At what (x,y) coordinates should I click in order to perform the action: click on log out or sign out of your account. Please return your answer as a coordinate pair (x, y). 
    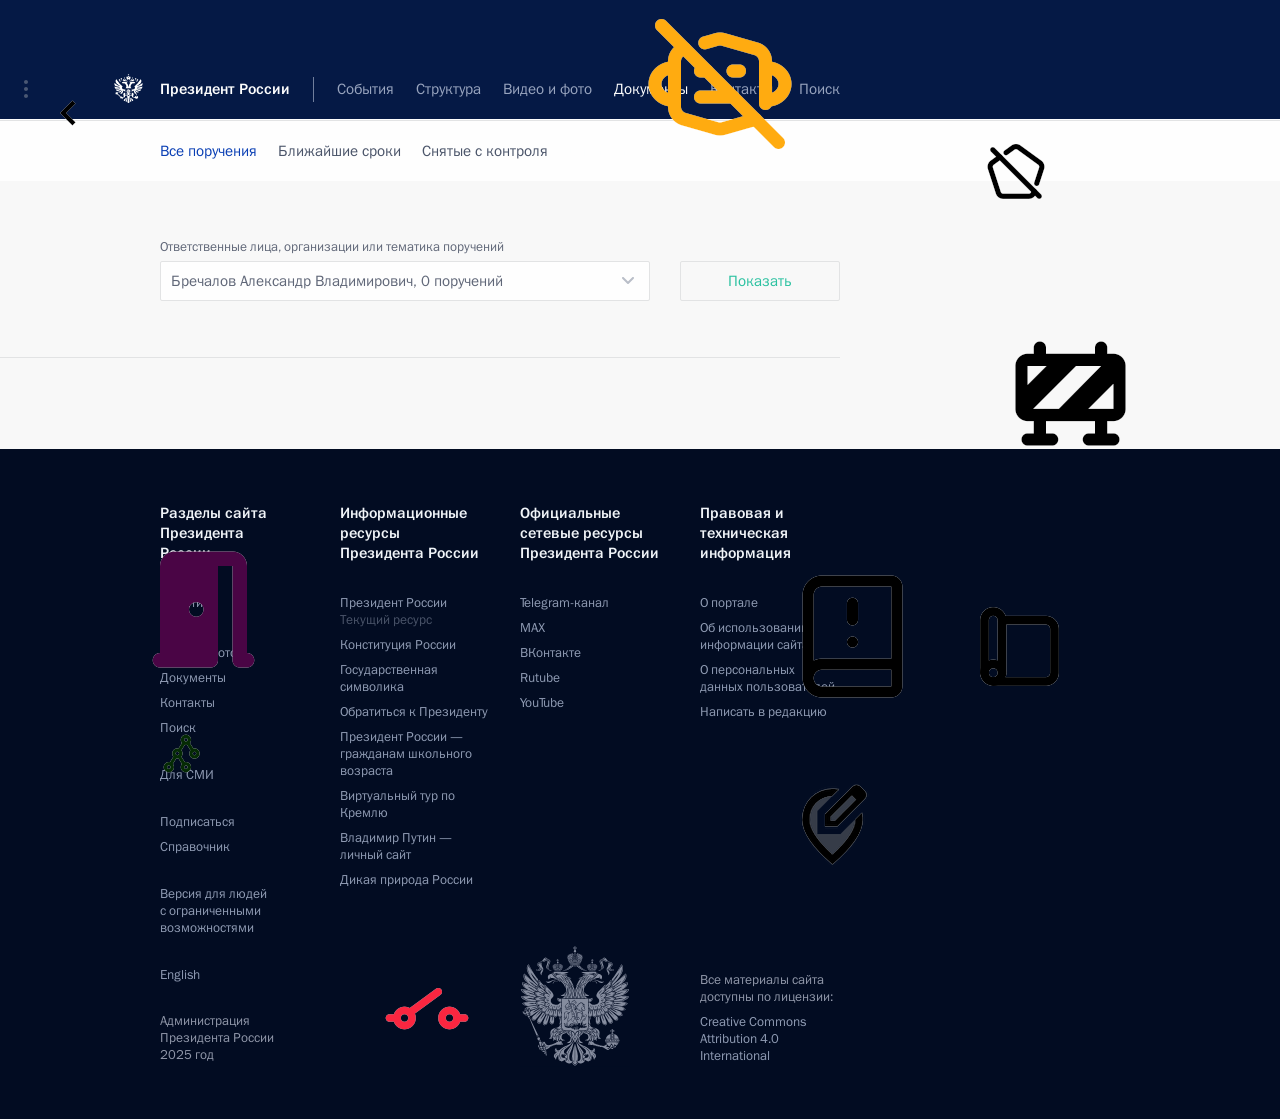
    Looking at the image, I should click on (203, 609).